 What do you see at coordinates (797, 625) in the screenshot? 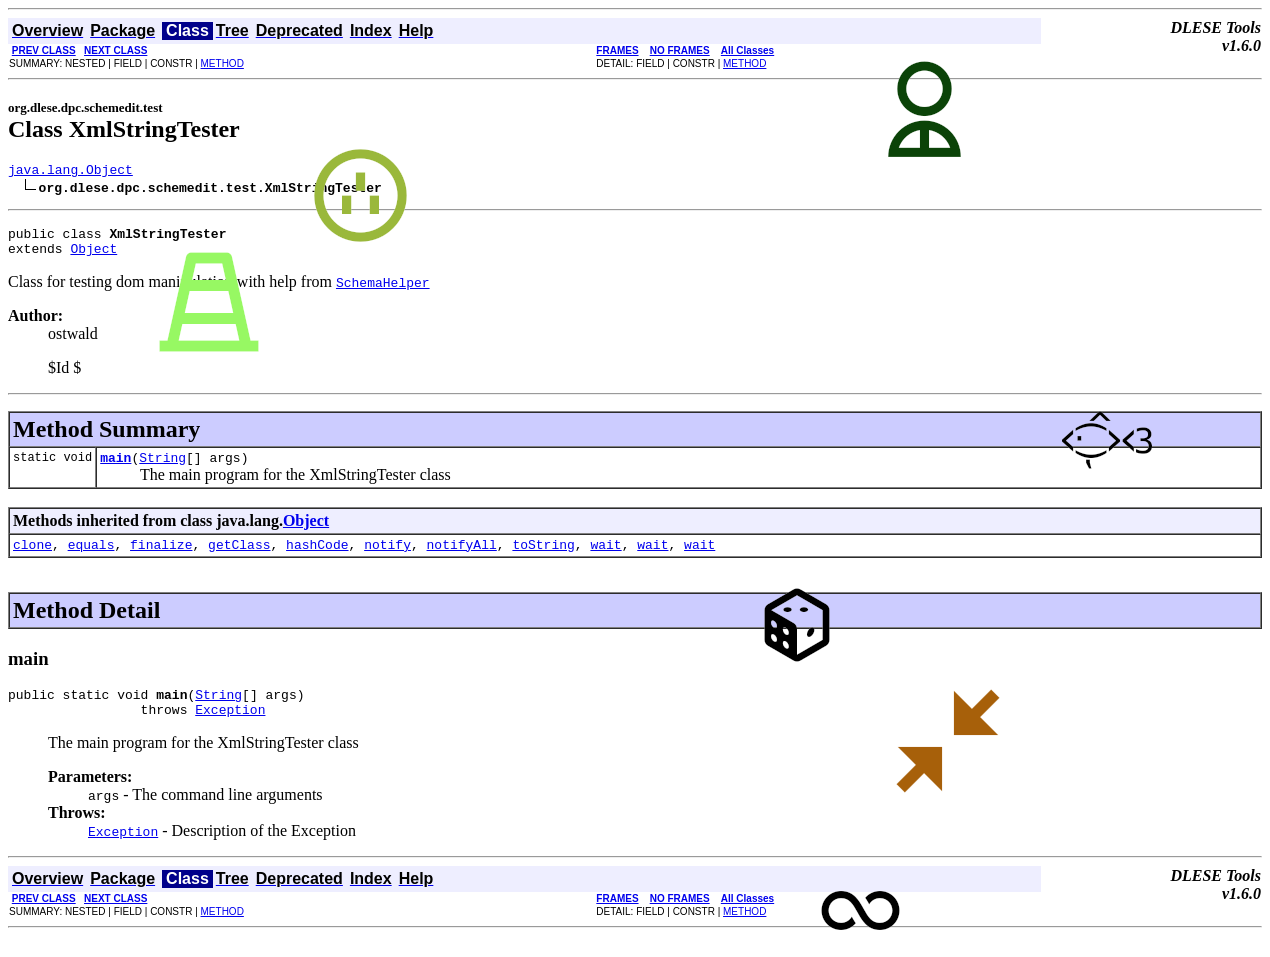
I see `randomize or shuffle content` at bounding box center [797, 625].